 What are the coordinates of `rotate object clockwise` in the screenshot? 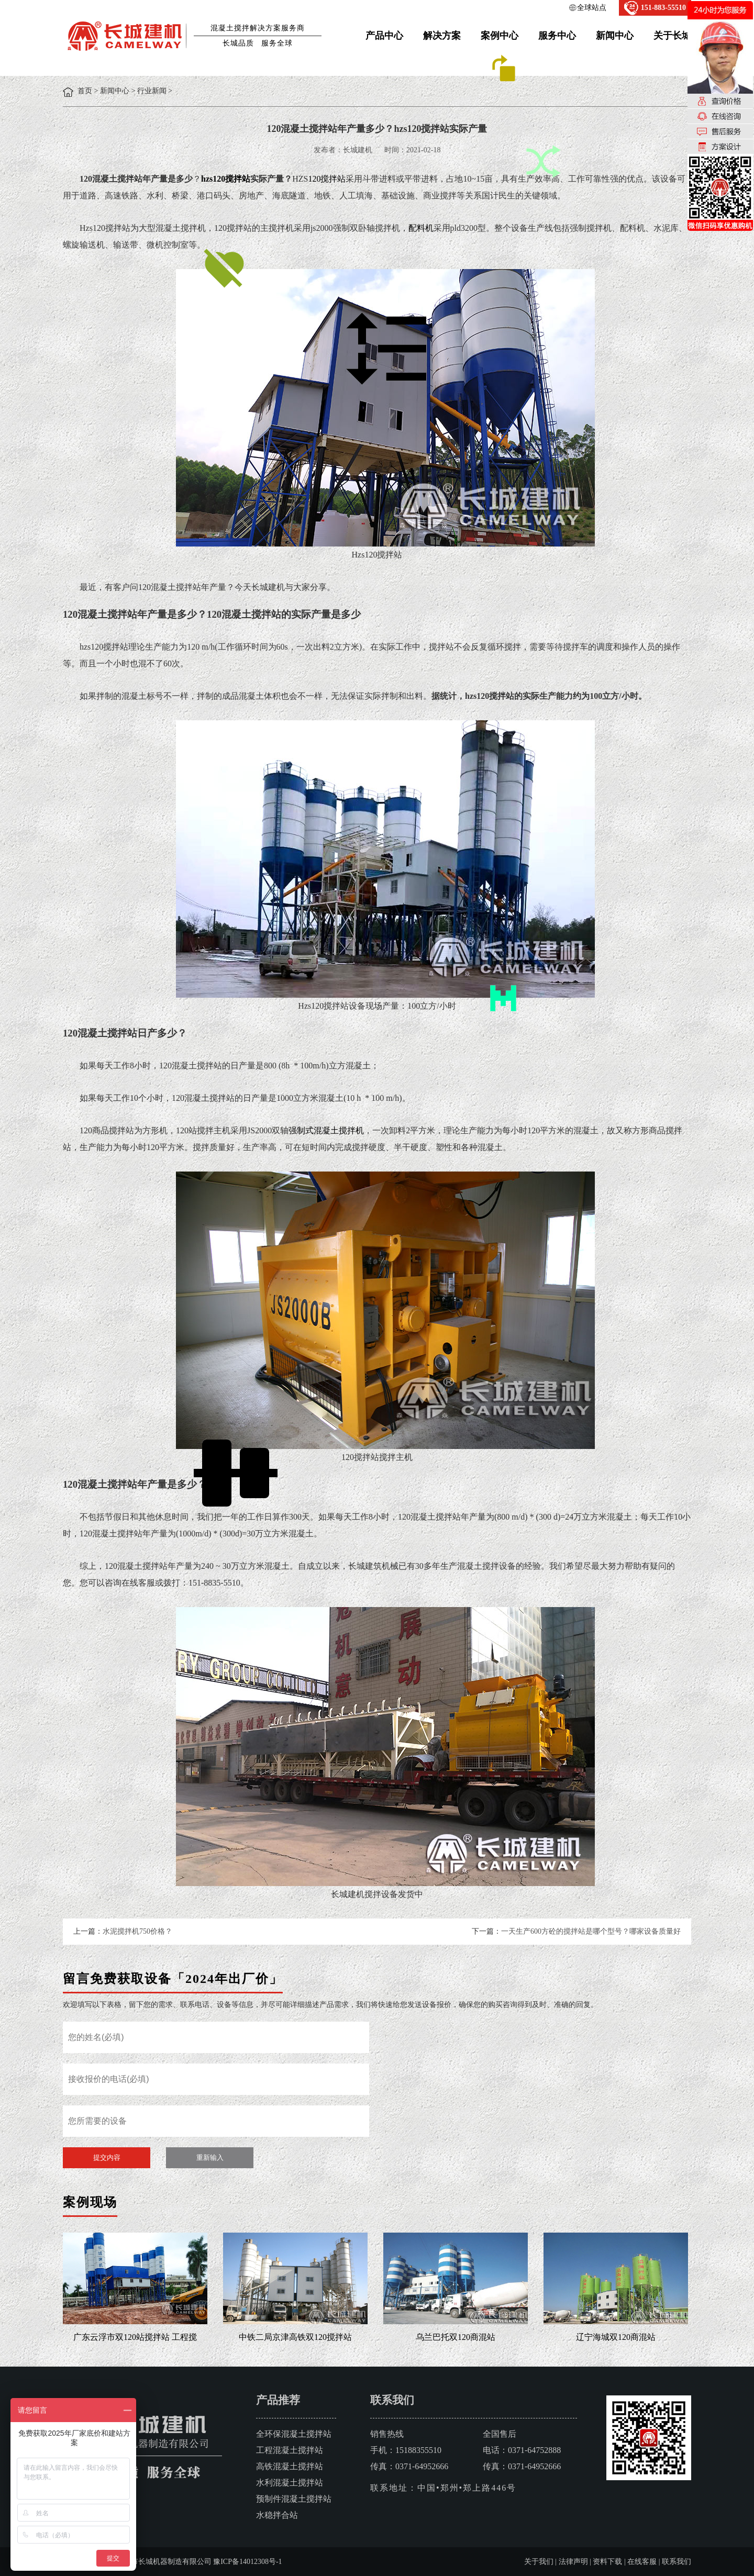 It's located at (504, 69).